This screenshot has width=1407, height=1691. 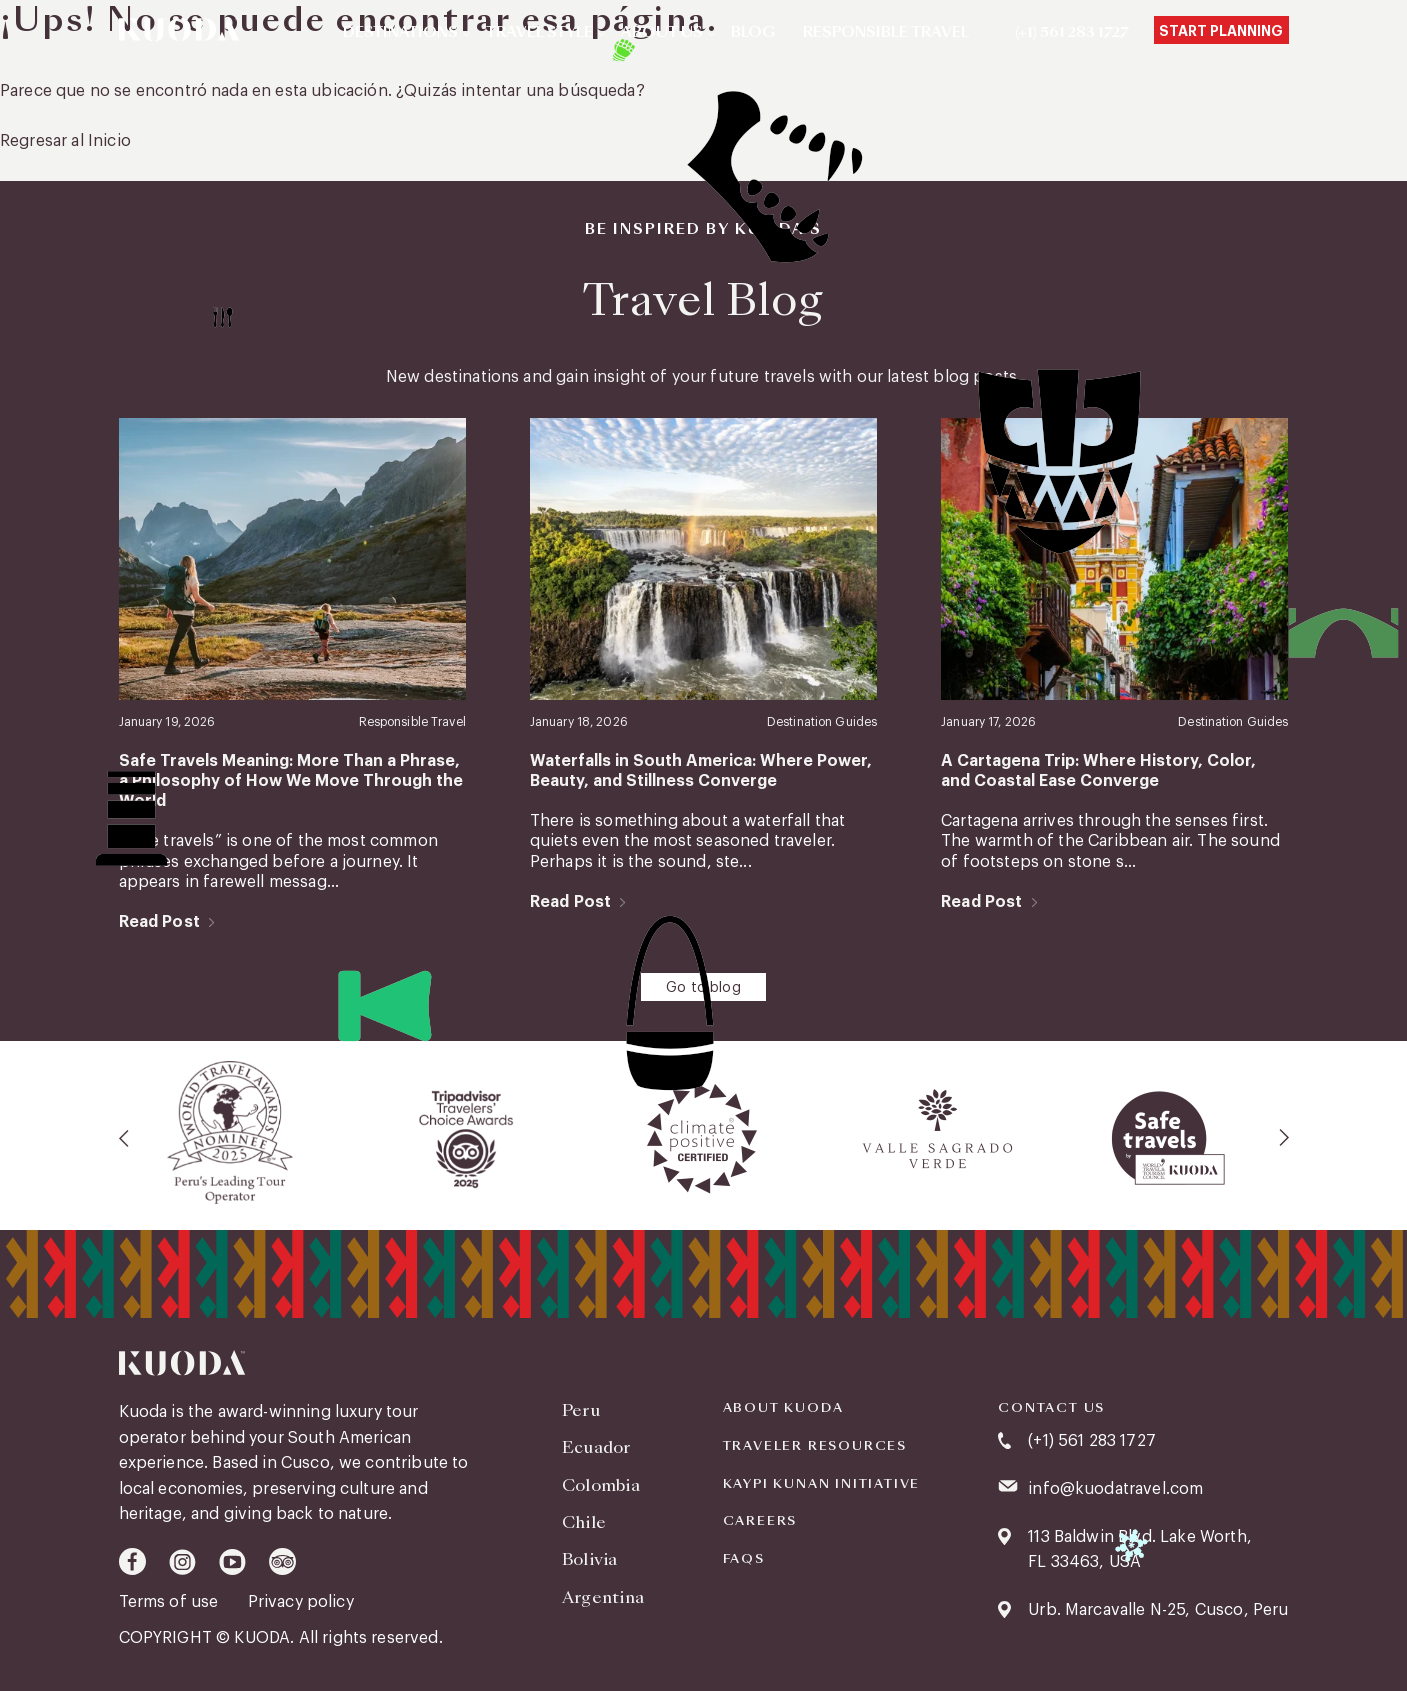 I want to click on set player spawn point, so click(x=131, y=818).